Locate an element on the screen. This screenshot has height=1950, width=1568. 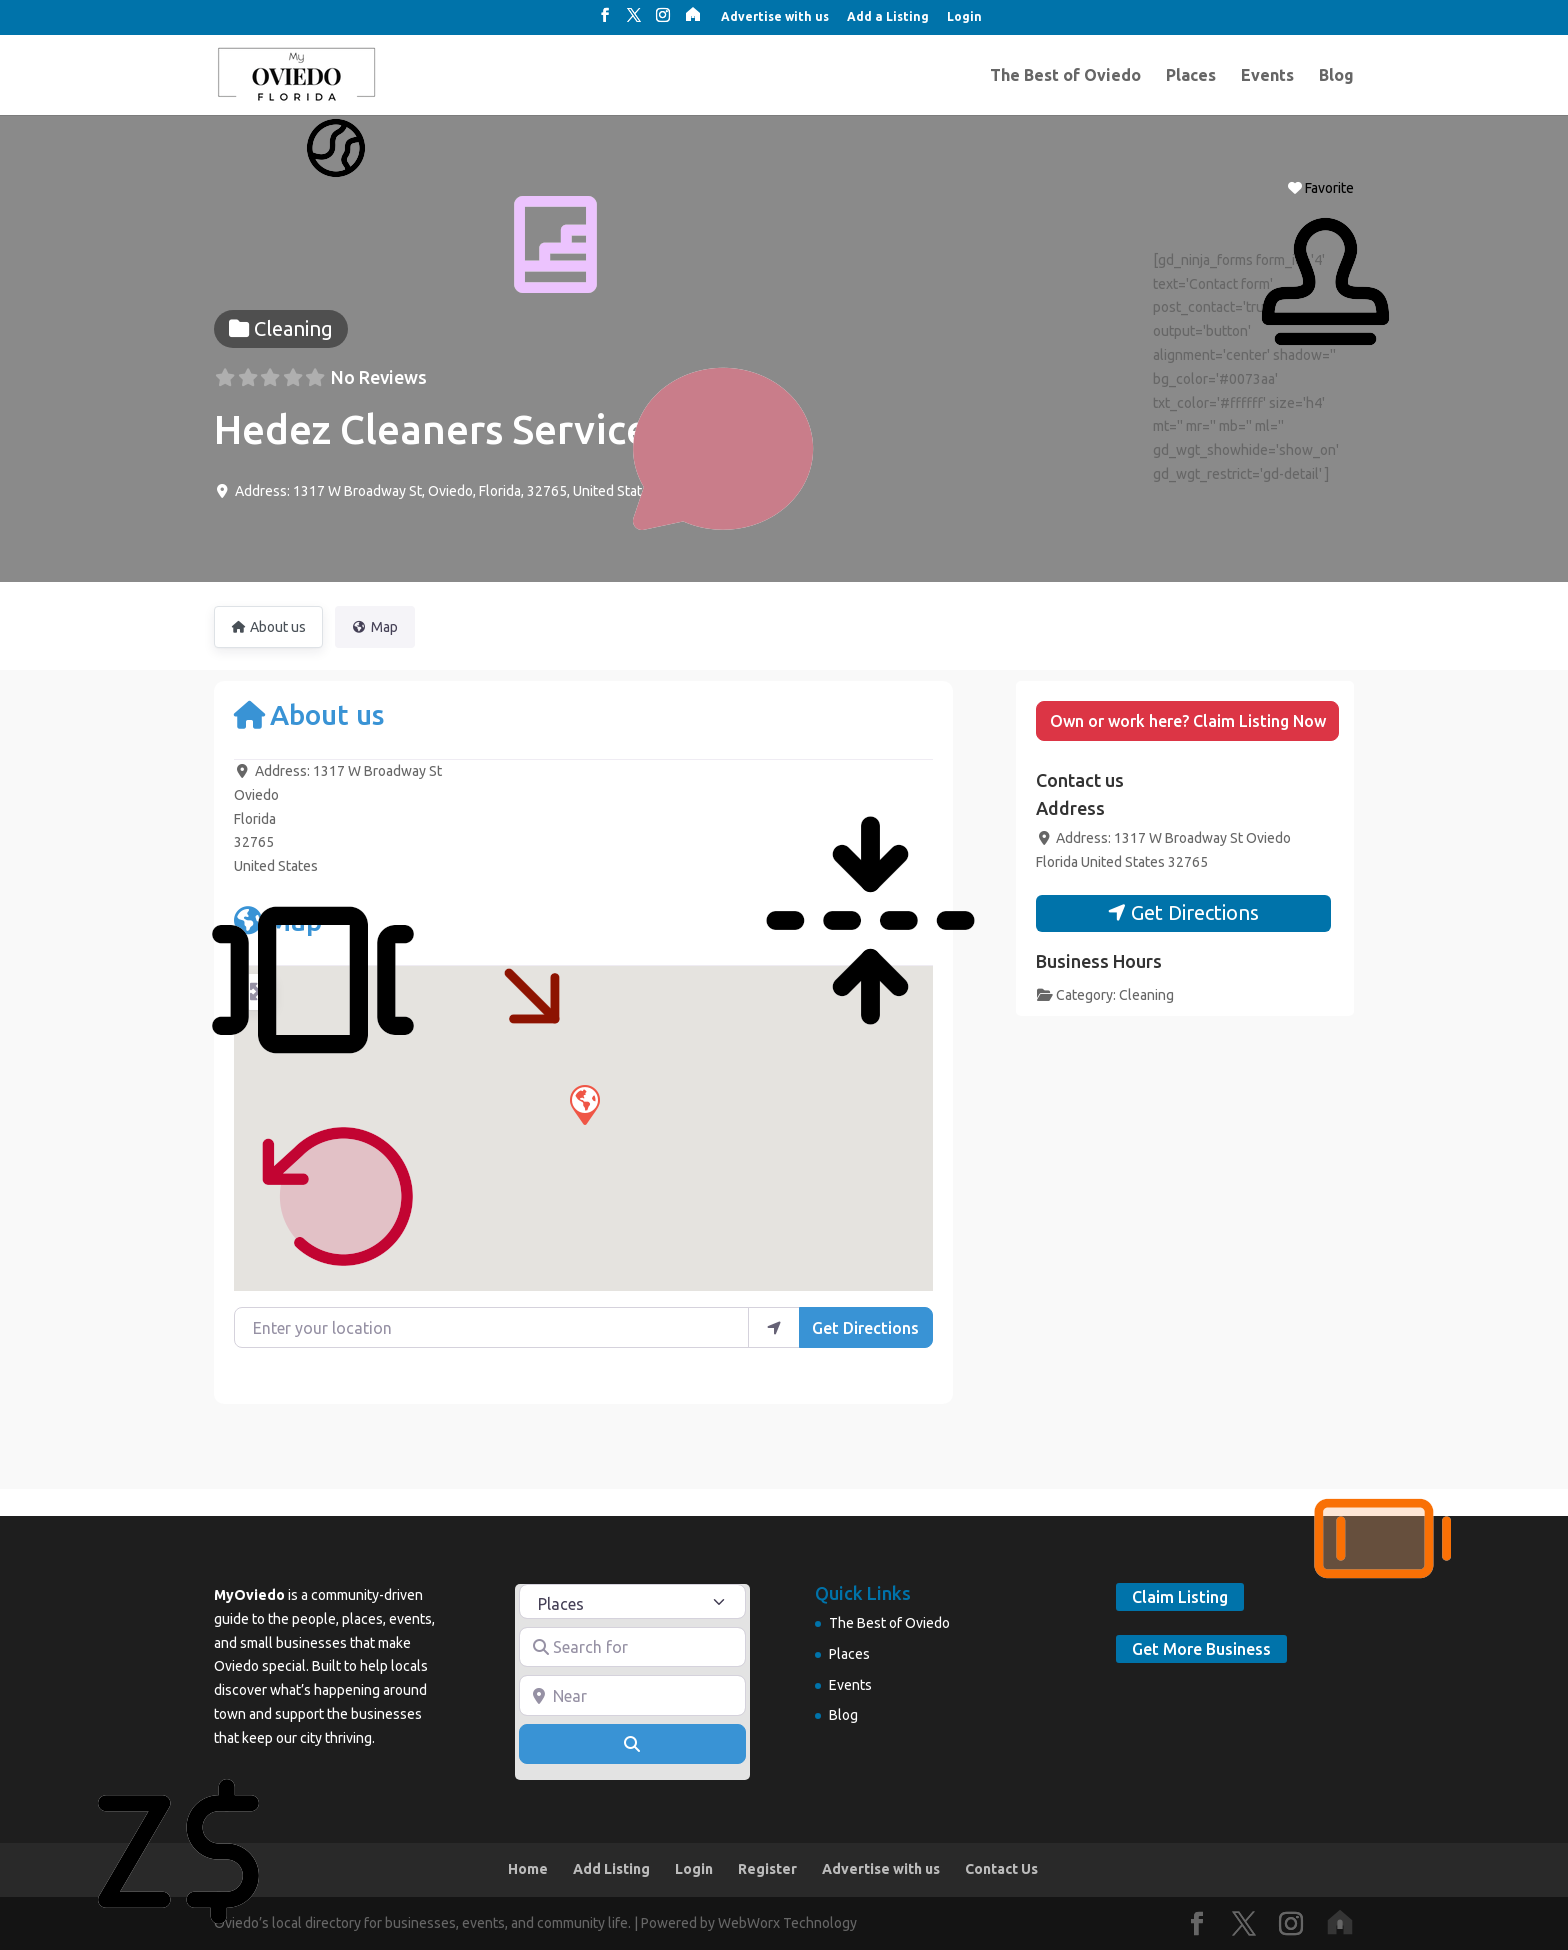
indicates low battery level is located at coordinates (1380, 1538).